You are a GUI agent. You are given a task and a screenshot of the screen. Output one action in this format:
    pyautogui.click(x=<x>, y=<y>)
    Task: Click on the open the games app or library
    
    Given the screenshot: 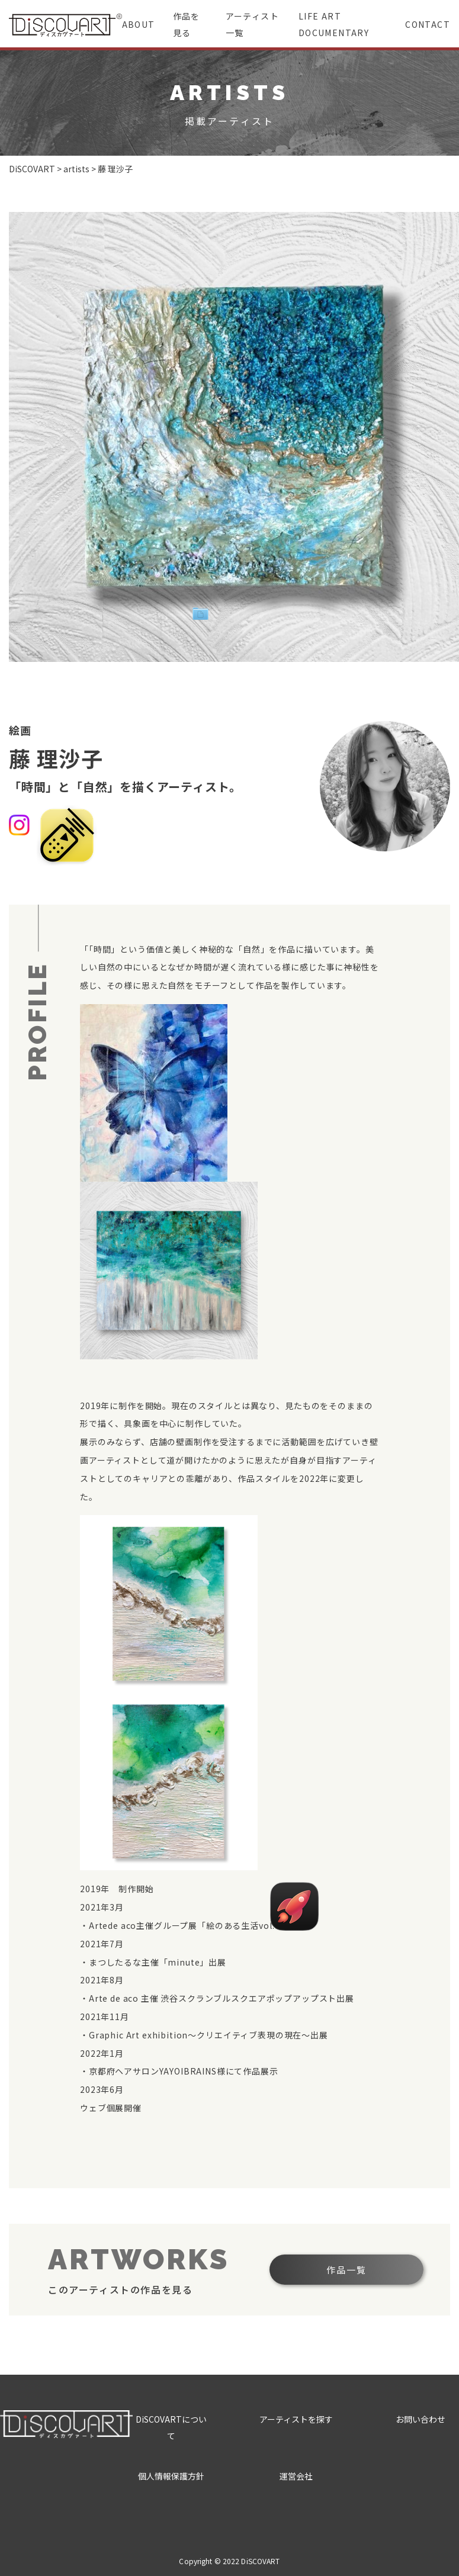 What is the action you would take?
    pyautogui.click(x=294, y=1906)
    